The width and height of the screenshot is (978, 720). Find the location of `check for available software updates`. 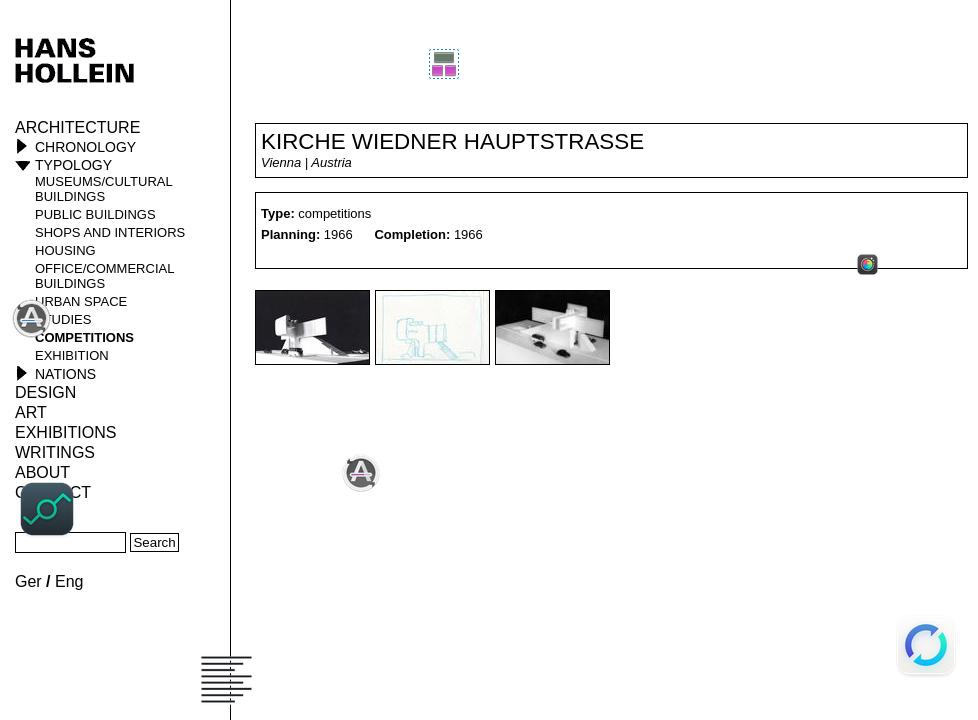

check for available software updates is located at coordinates (31, 318).